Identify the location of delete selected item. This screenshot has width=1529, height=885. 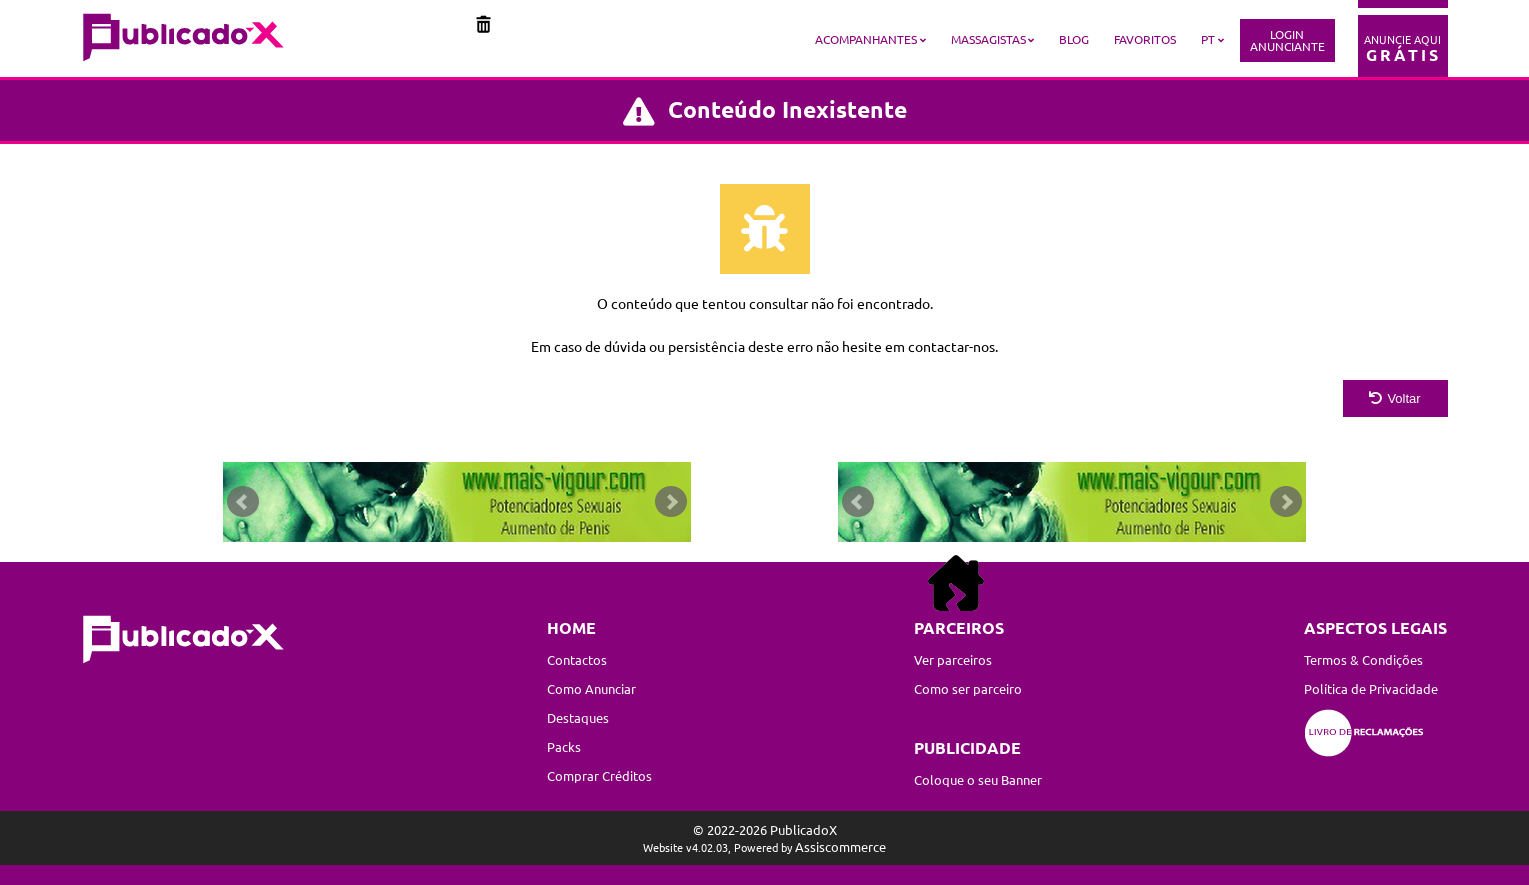
(483, 24).